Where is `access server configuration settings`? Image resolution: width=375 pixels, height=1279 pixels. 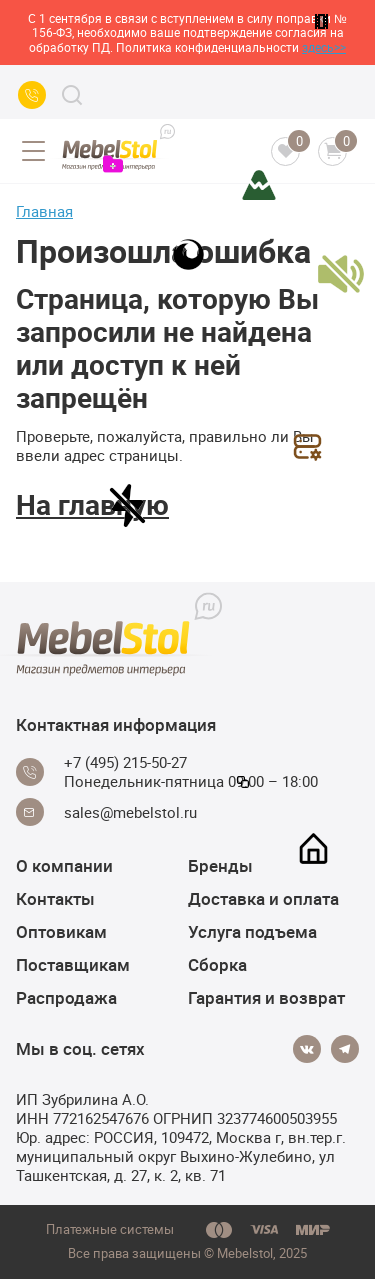 access server configuration settings is located at coordinates (307, 446).